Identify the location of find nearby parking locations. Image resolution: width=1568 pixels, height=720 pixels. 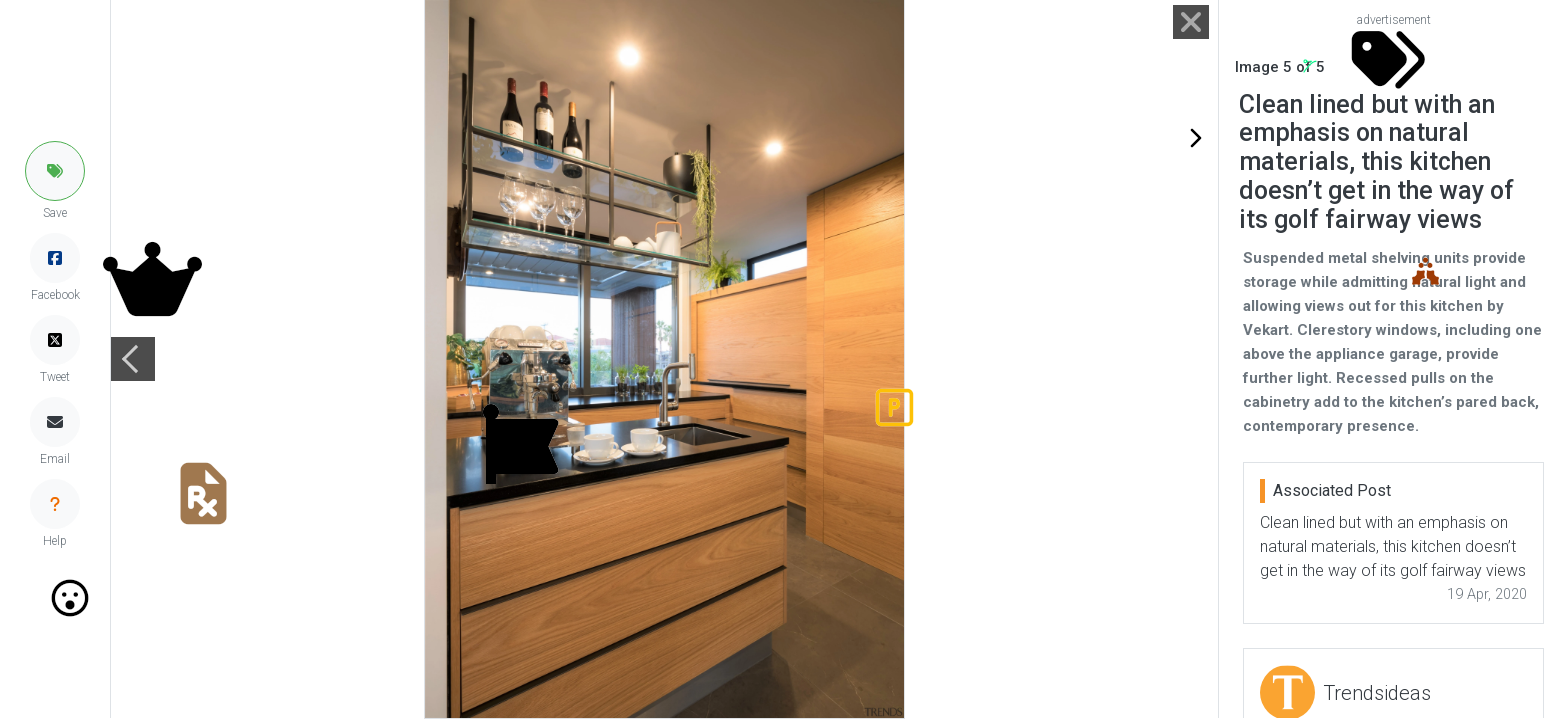
(894, 407).